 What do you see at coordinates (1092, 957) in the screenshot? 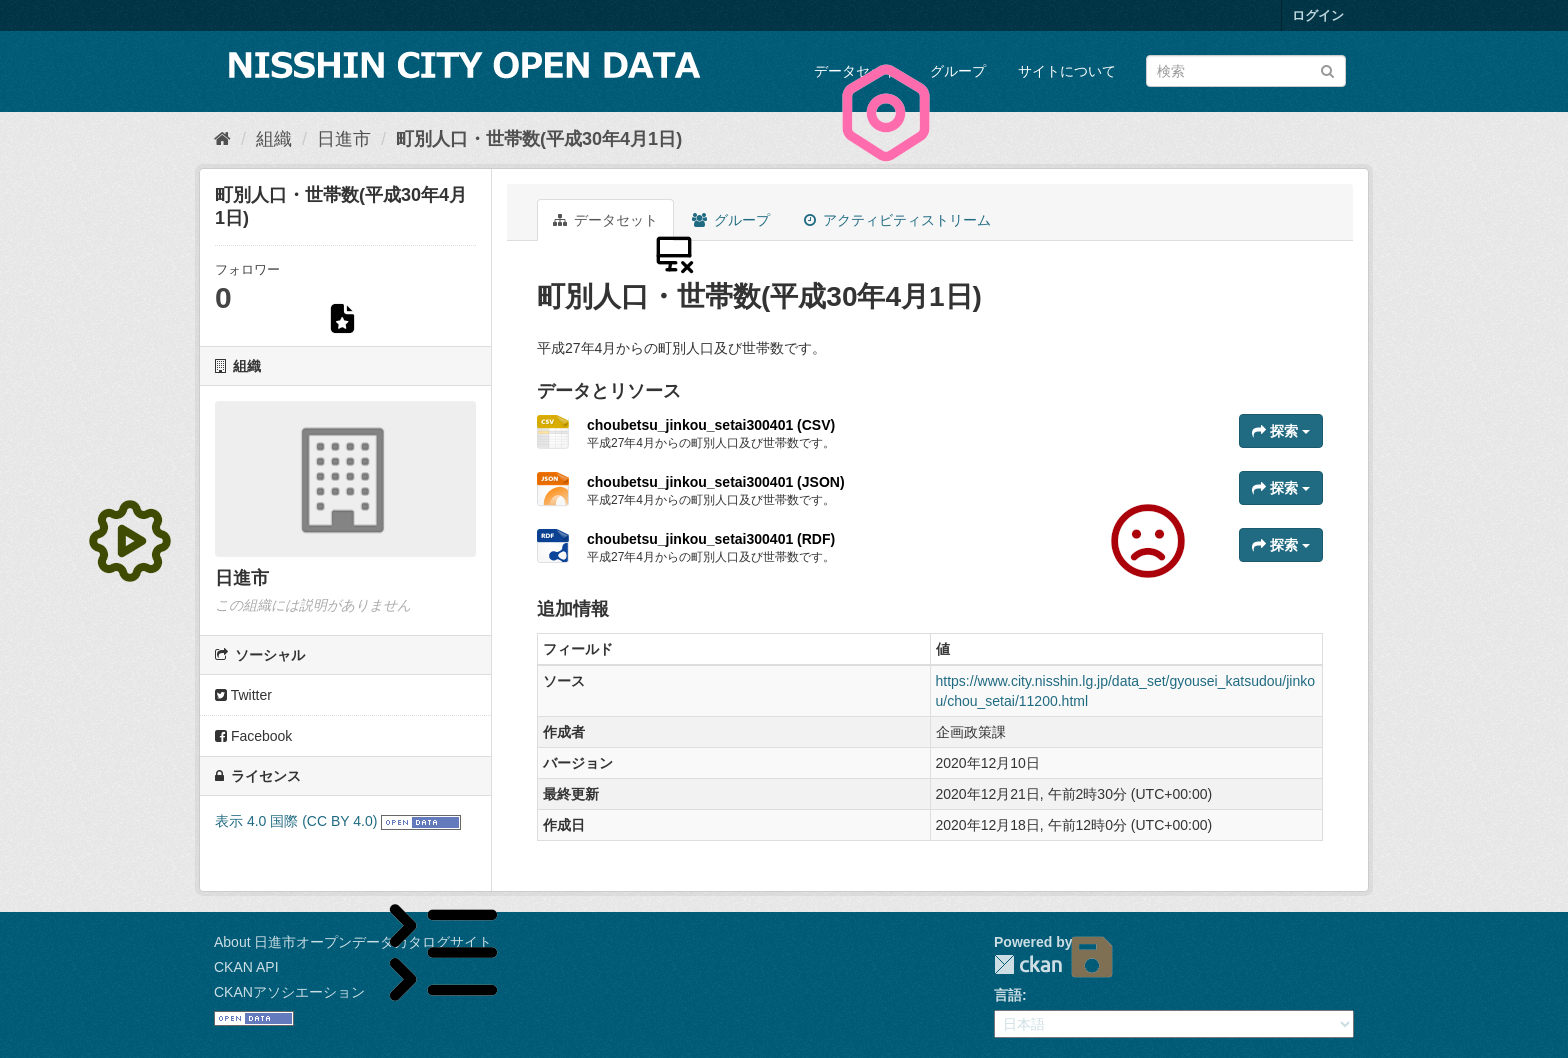
I see `save current file or document` at bounding box center [1092, 957].